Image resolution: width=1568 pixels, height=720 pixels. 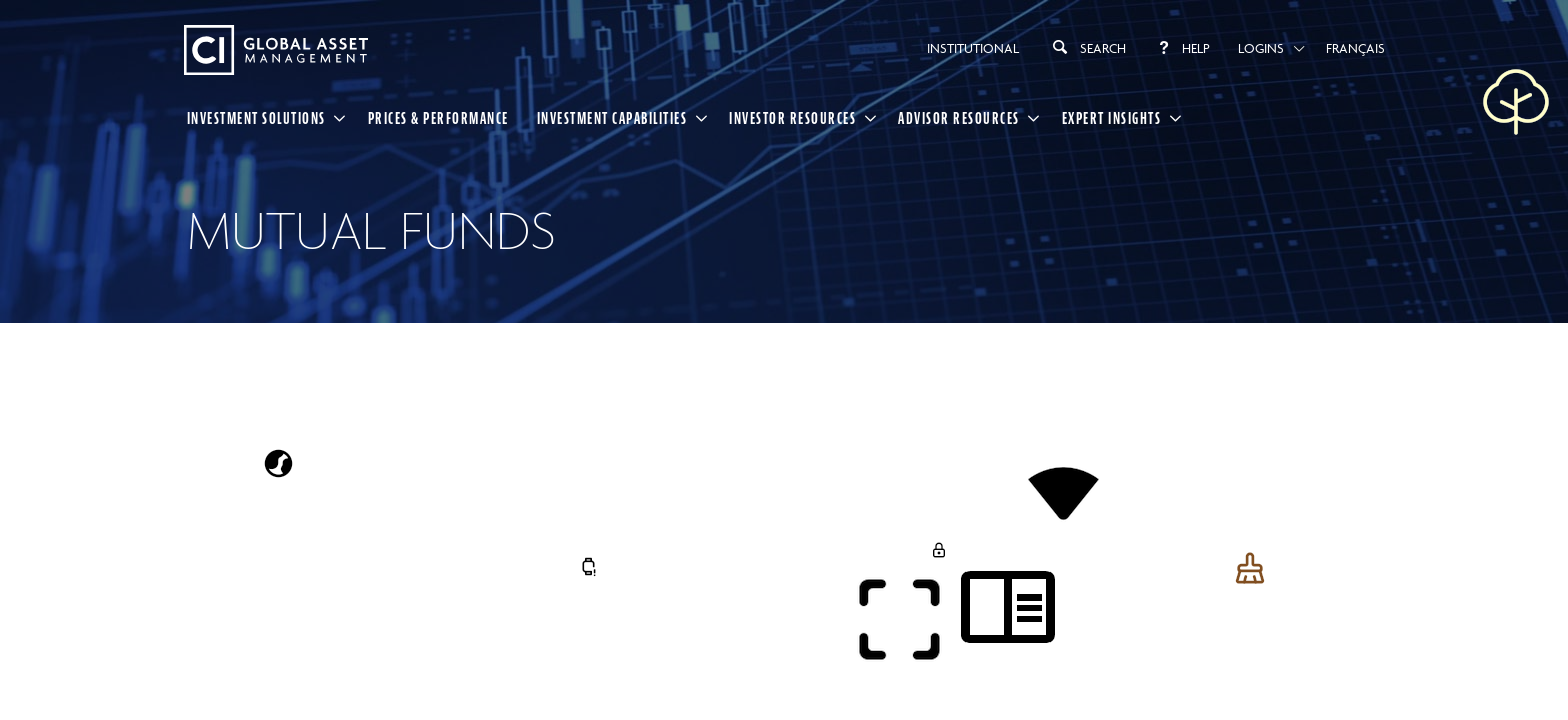 I want to click on scan a QR code or barcode, so click(x=899, y=619).